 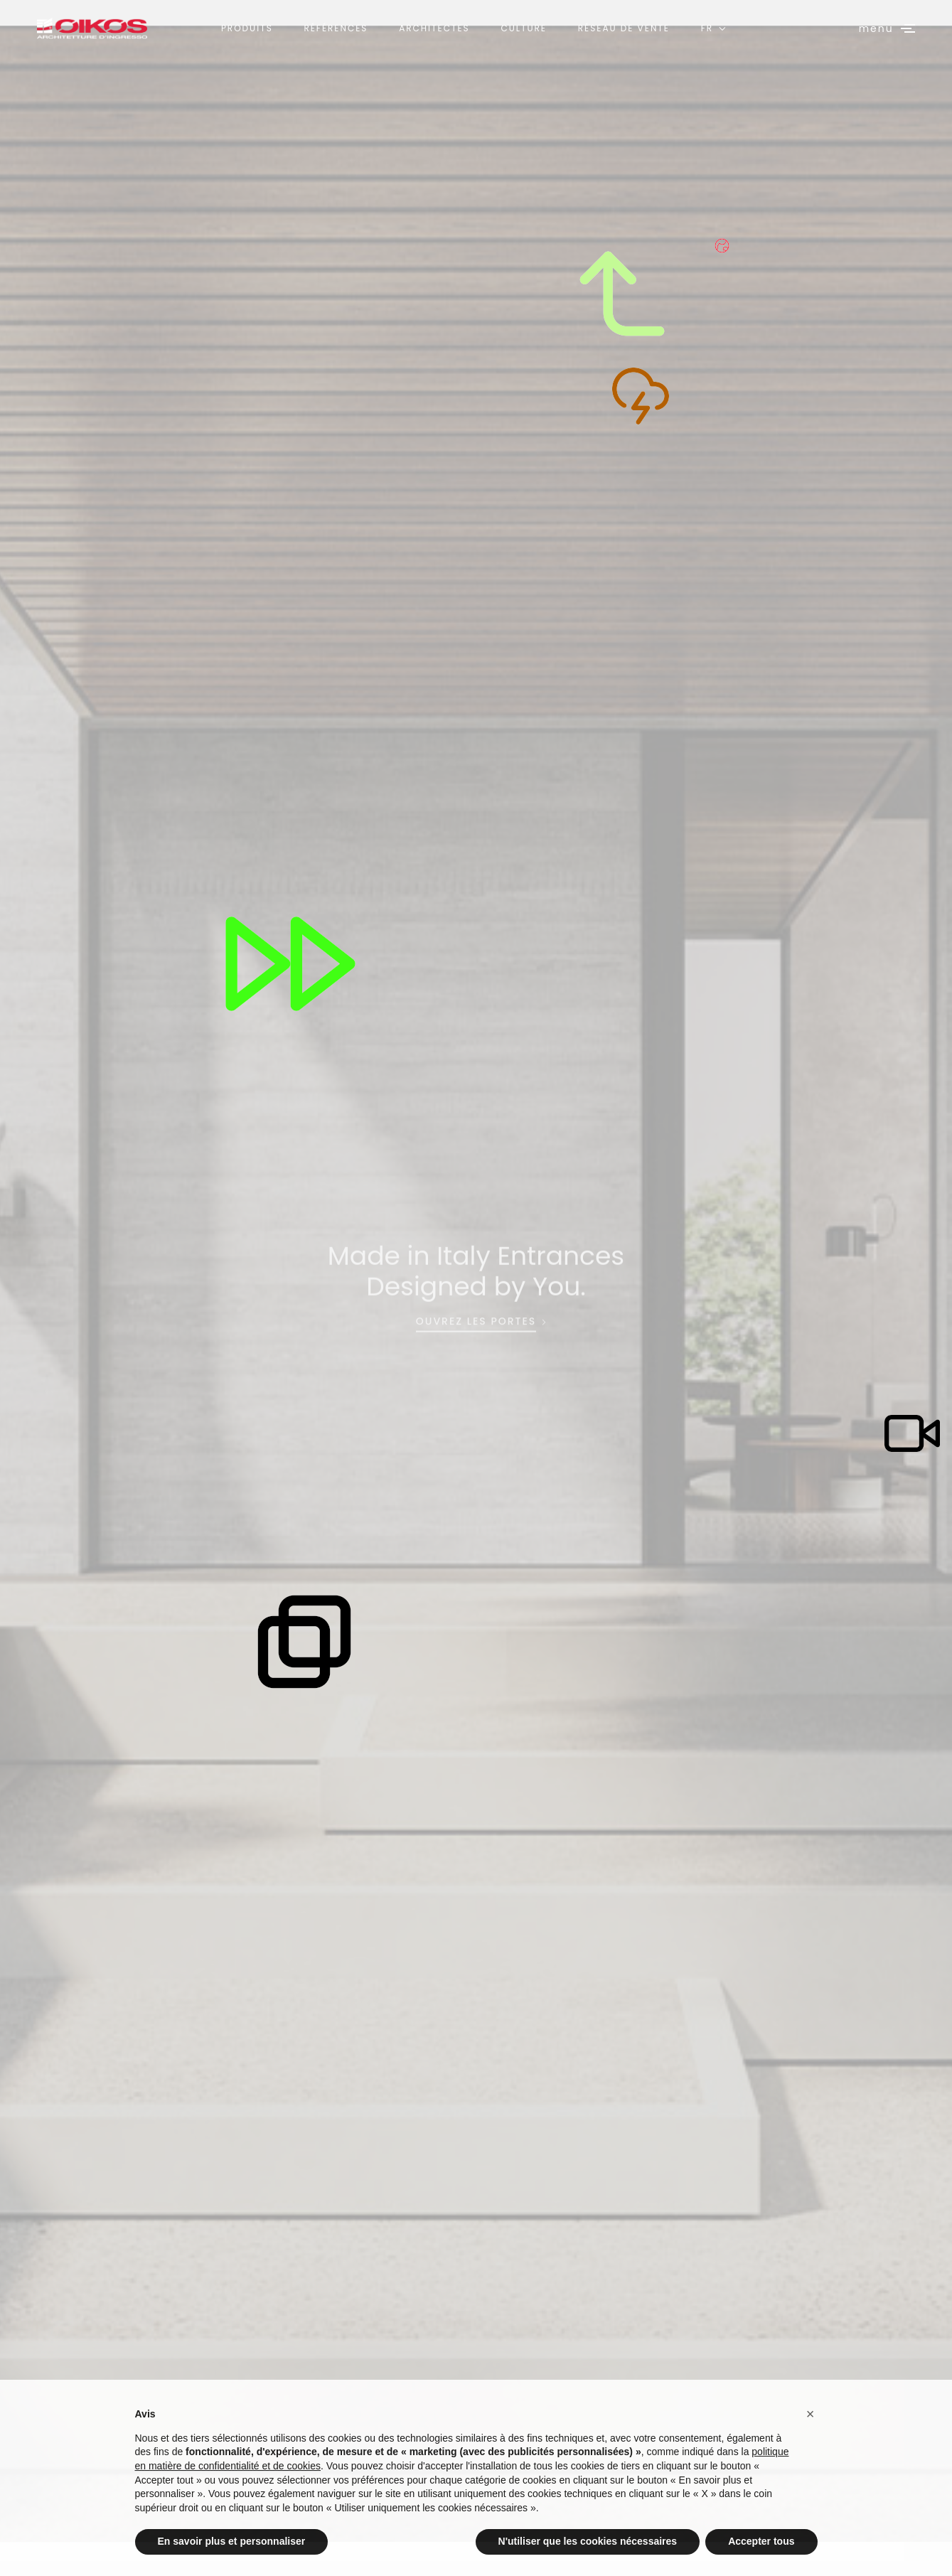 I want to click on go back and up in navigation, so click(x=622, y=294).